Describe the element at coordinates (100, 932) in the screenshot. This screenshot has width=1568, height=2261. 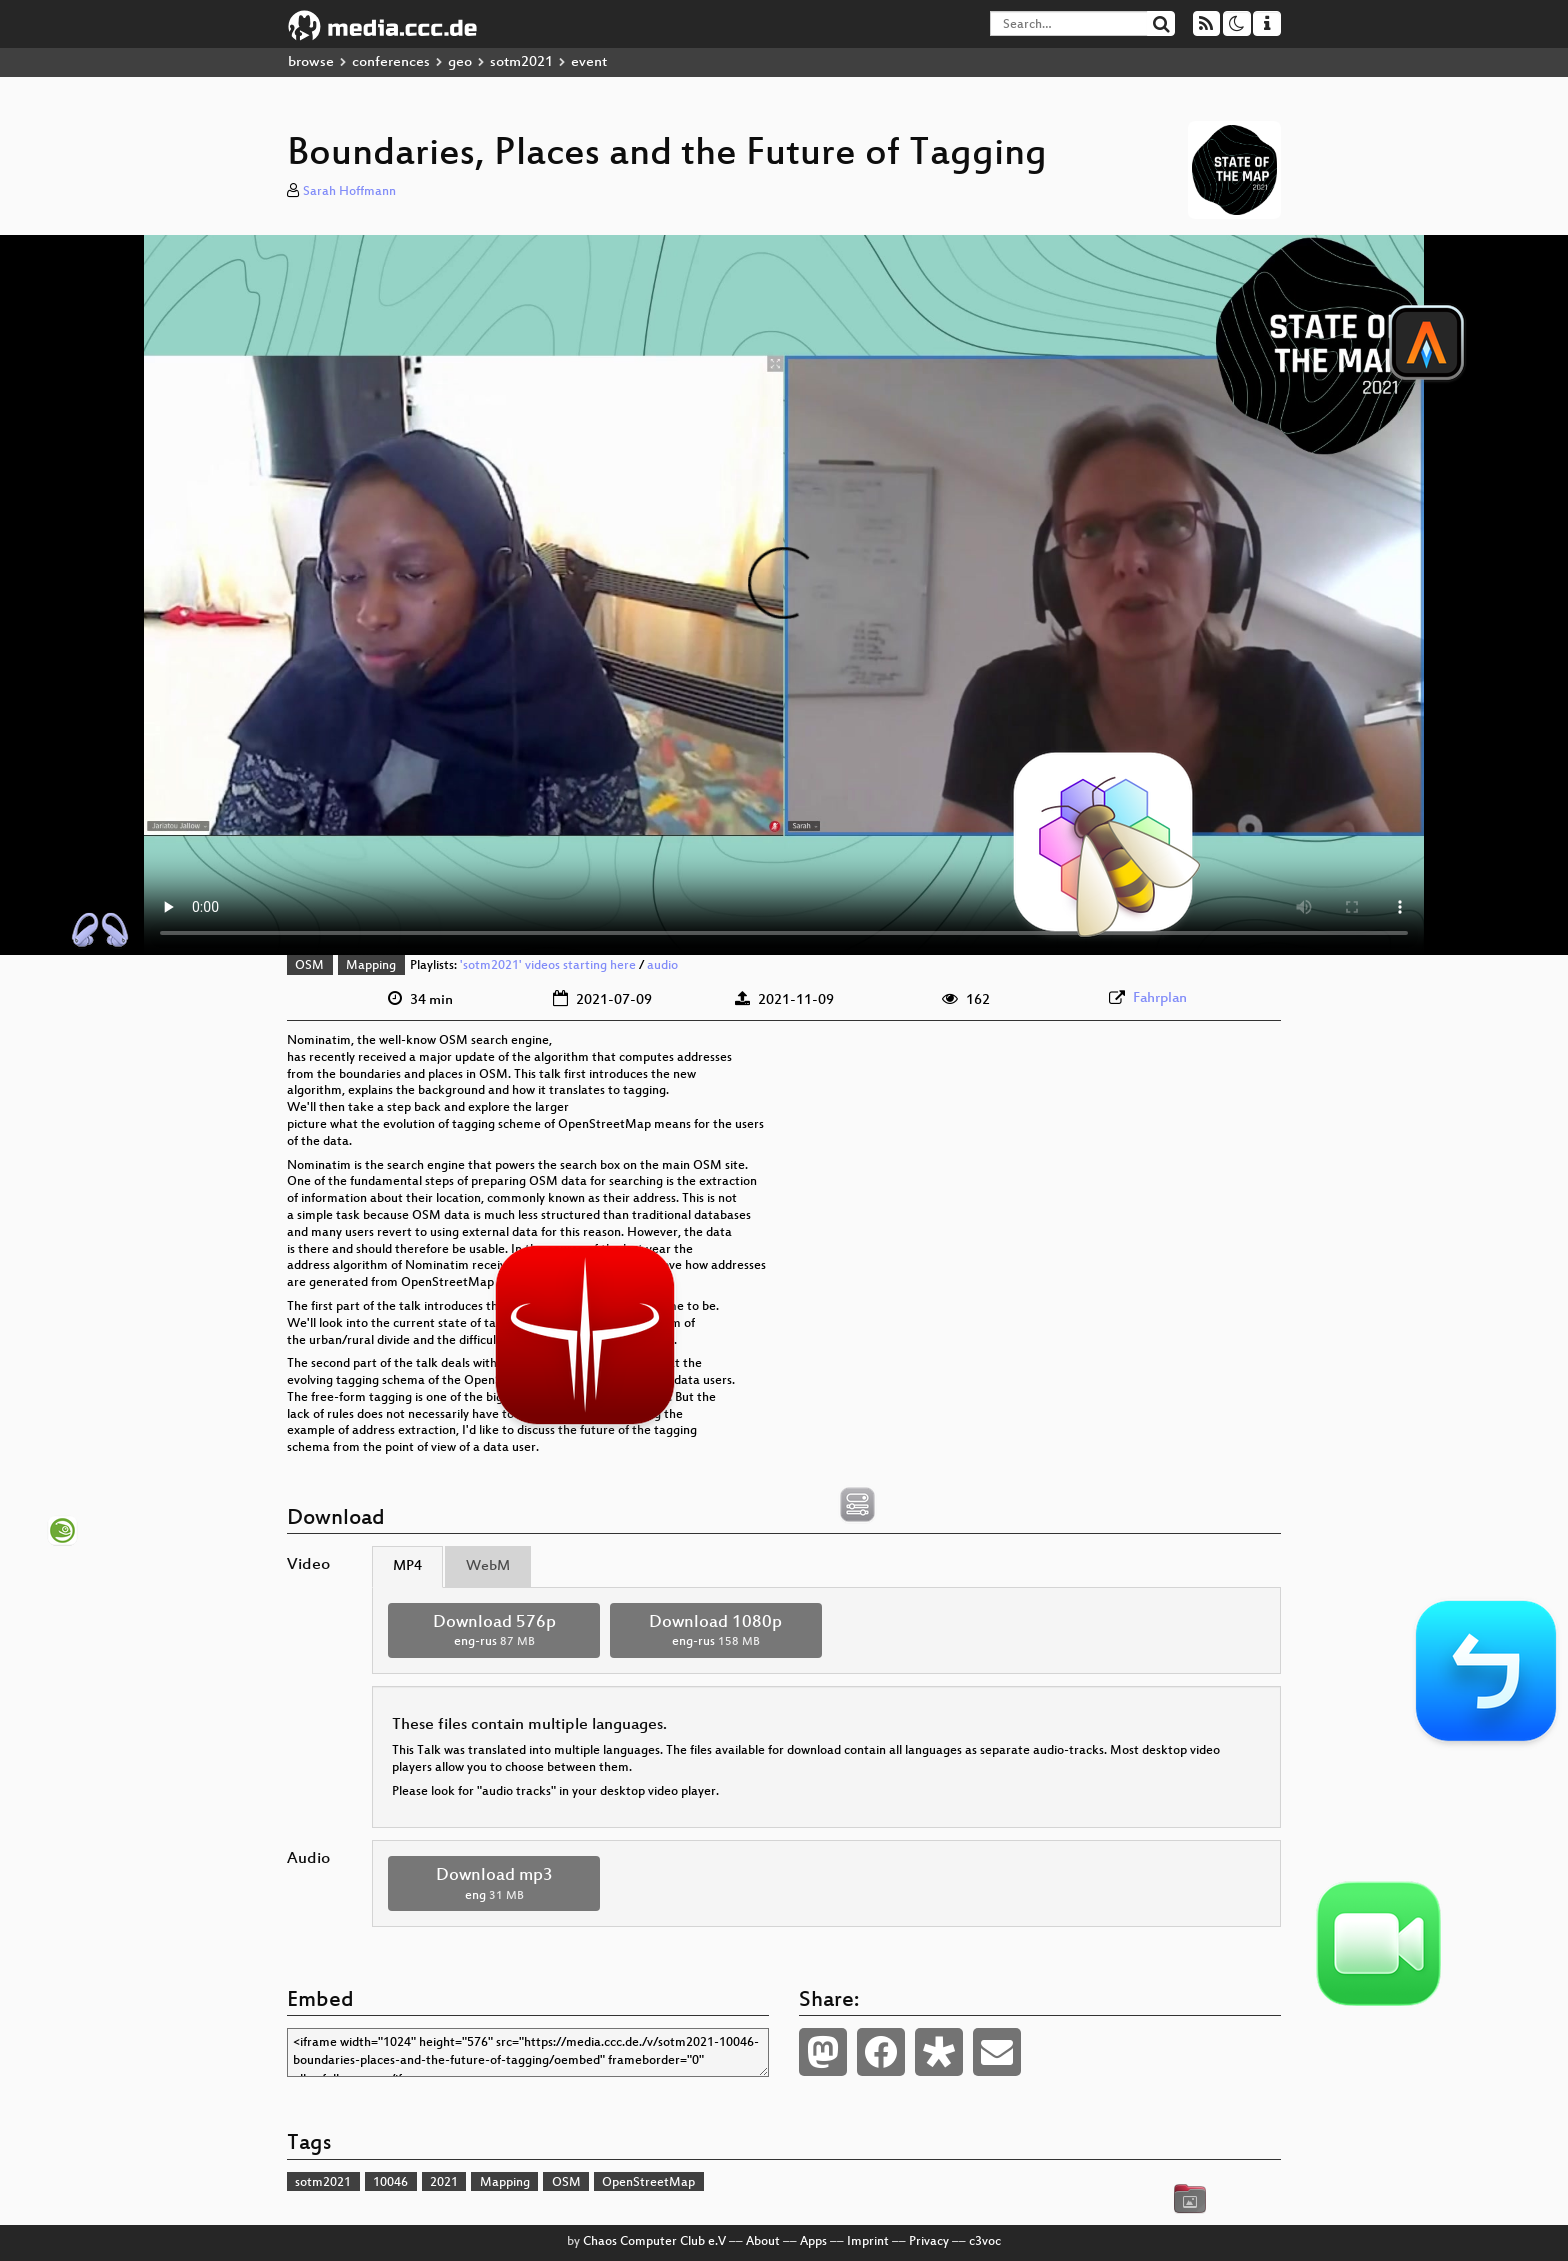
I see `connect beats wireless earbuds via bluetooth` at that location.